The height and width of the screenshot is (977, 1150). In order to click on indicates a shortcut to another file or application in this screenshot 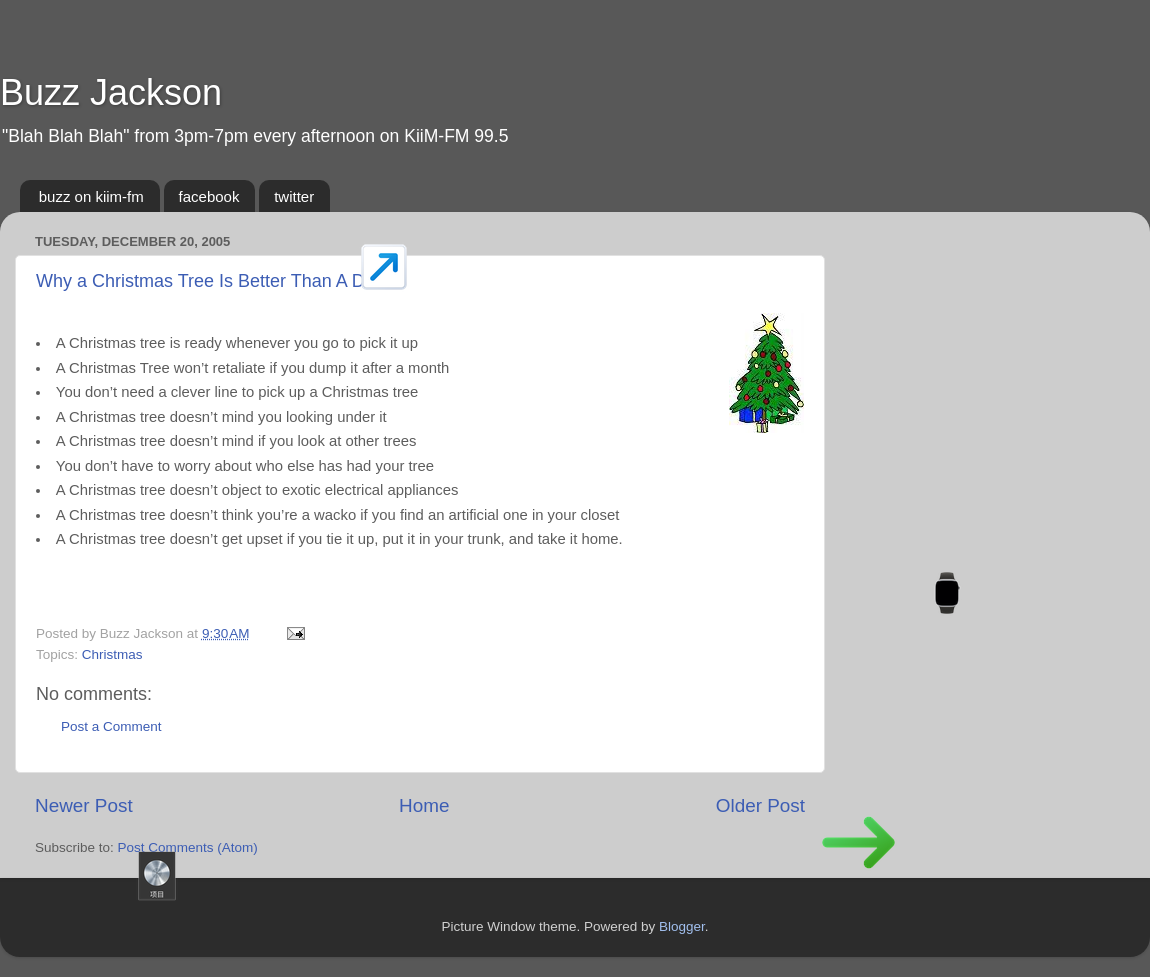, I will do `click(384, 267)`.